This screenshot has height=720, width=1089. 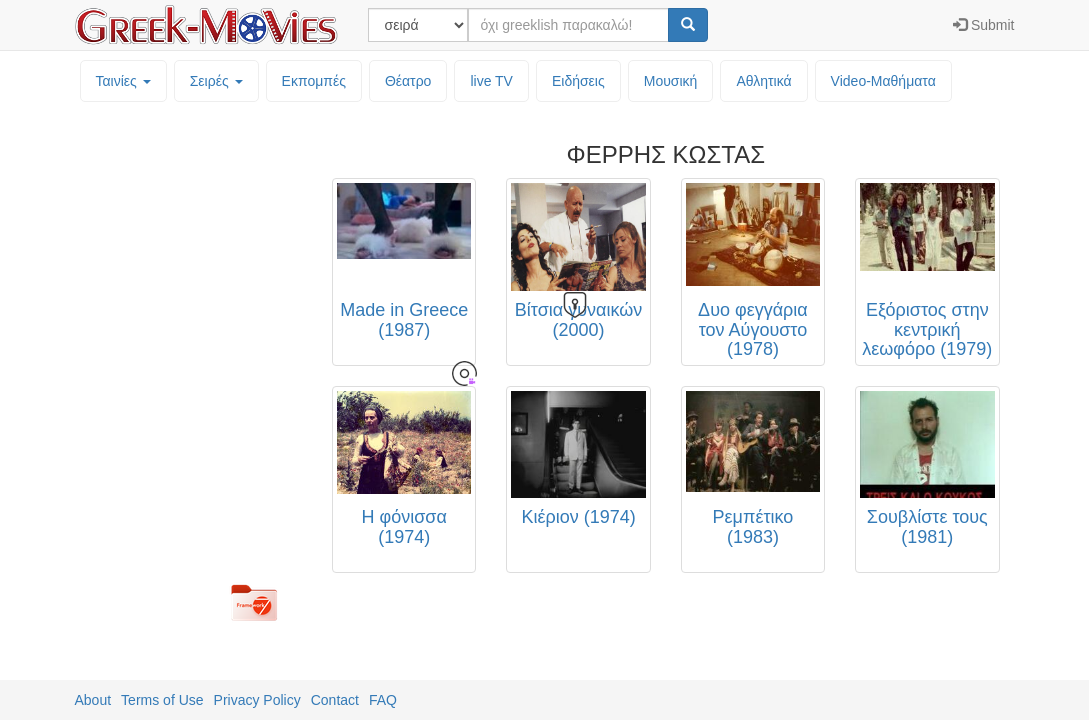 I want to click on access device security settings, so click(x=575, y=305).